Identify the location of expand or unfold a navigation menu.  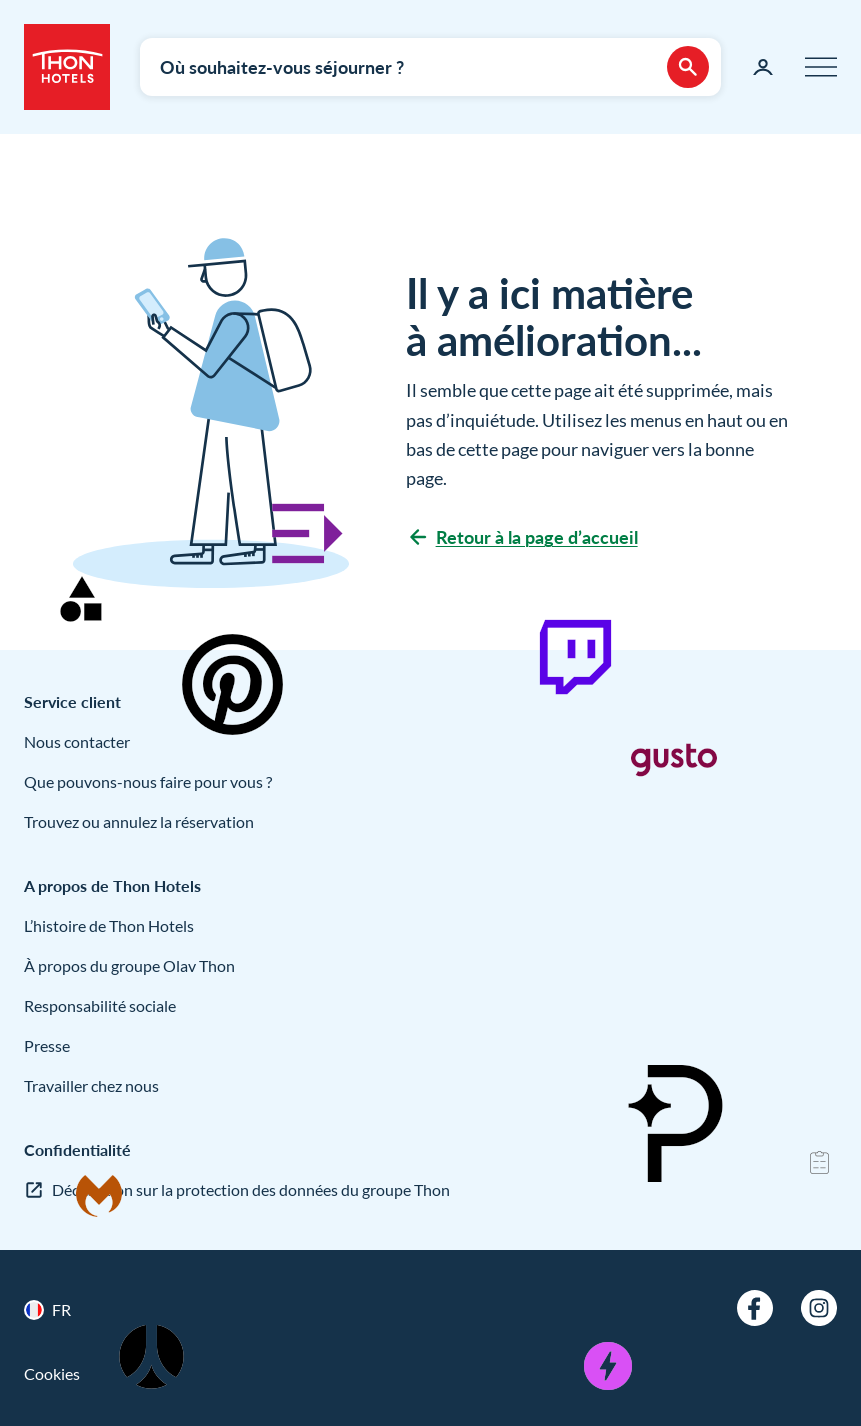
(305, 533).